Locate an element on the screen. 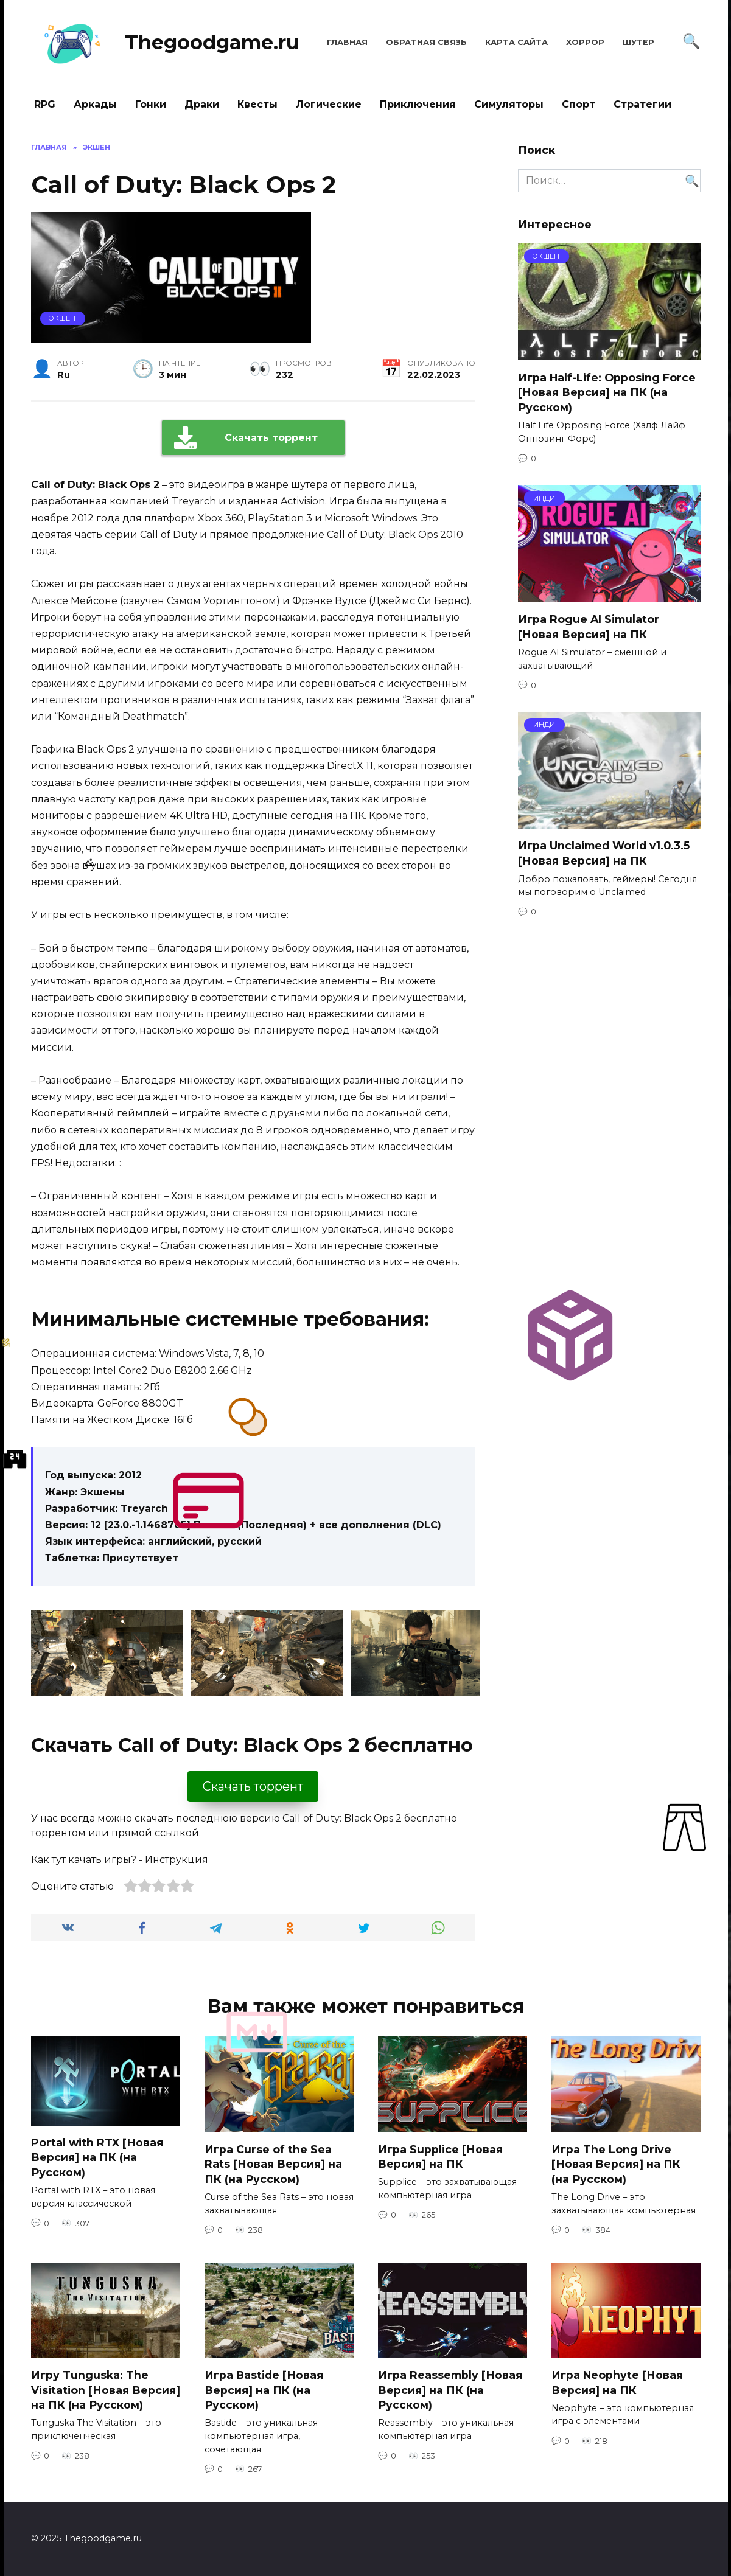 This screenshot has width=731, height=2576. manage payment methods is located at coordinates (208, 1500).